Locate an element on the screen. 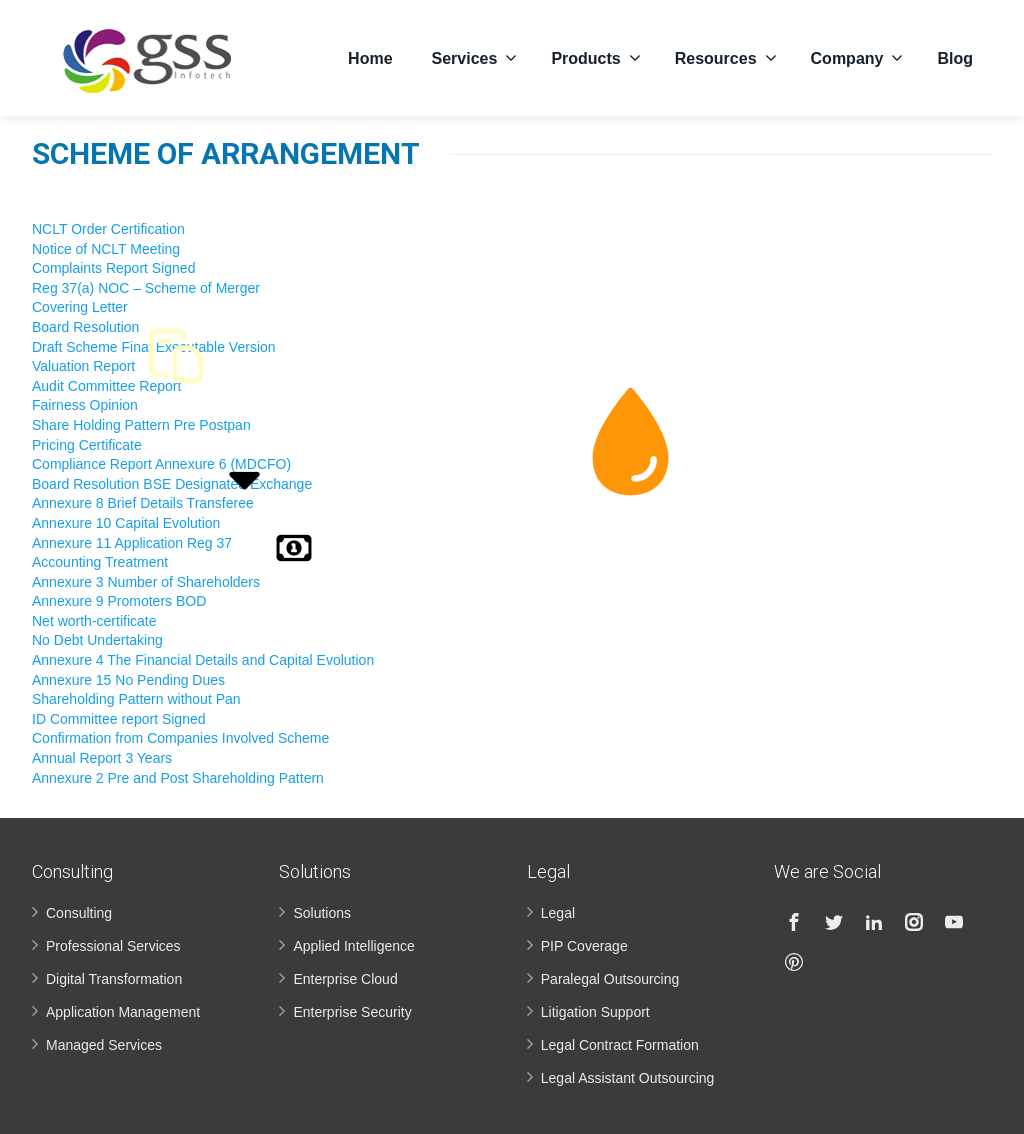  indicates water or hydration tracking is located at coordinates (630, 440).